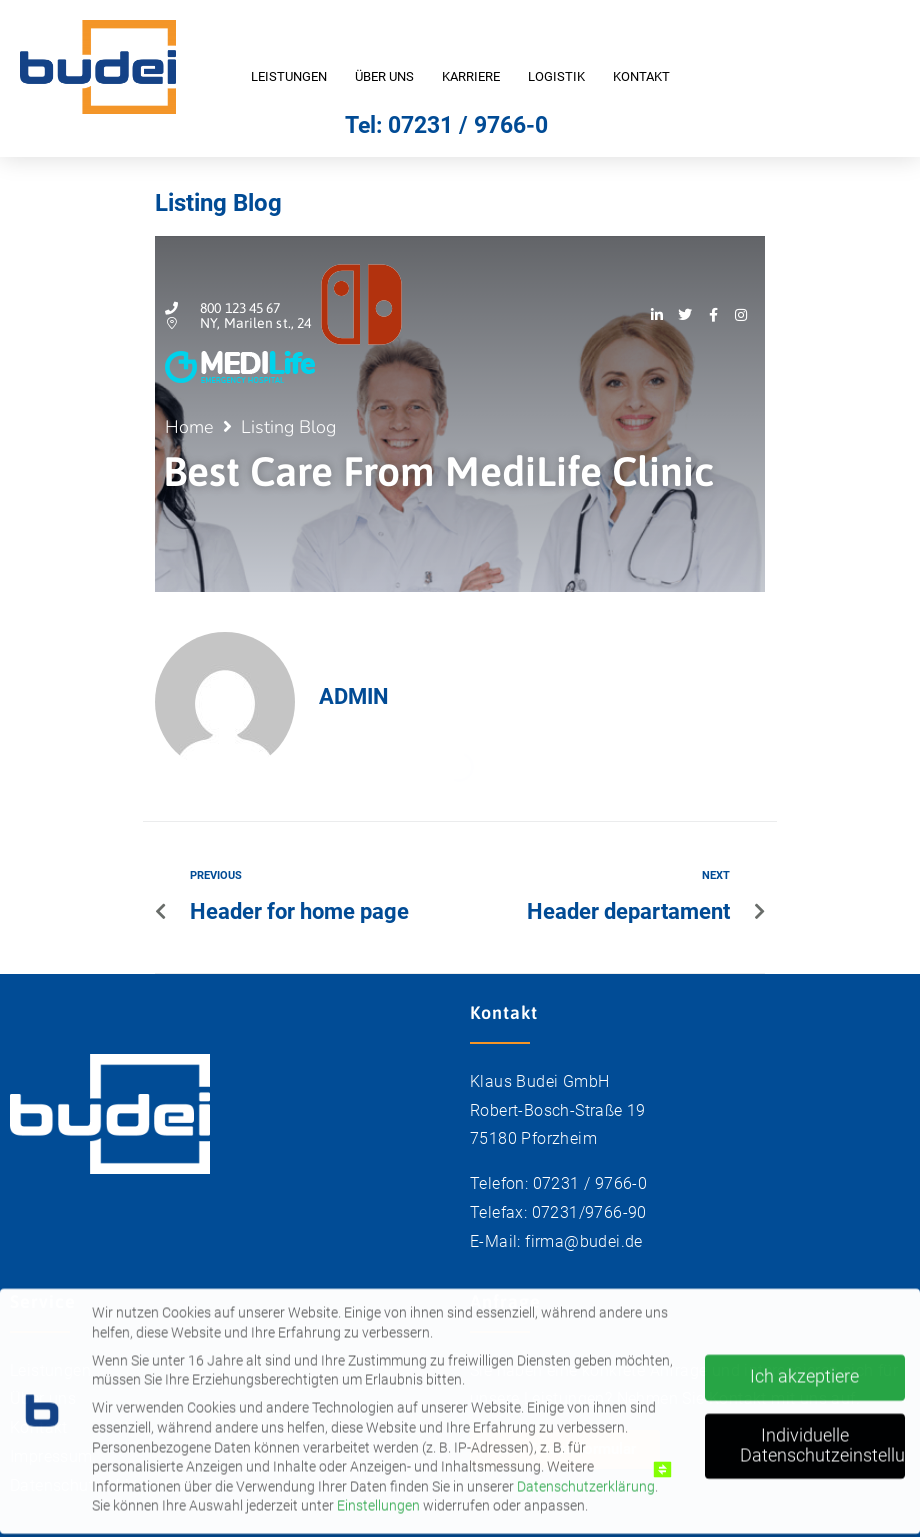  Describe the element at coordinates (662, 1469) in the screenshot. I see `exchange or swap currency` at that location.